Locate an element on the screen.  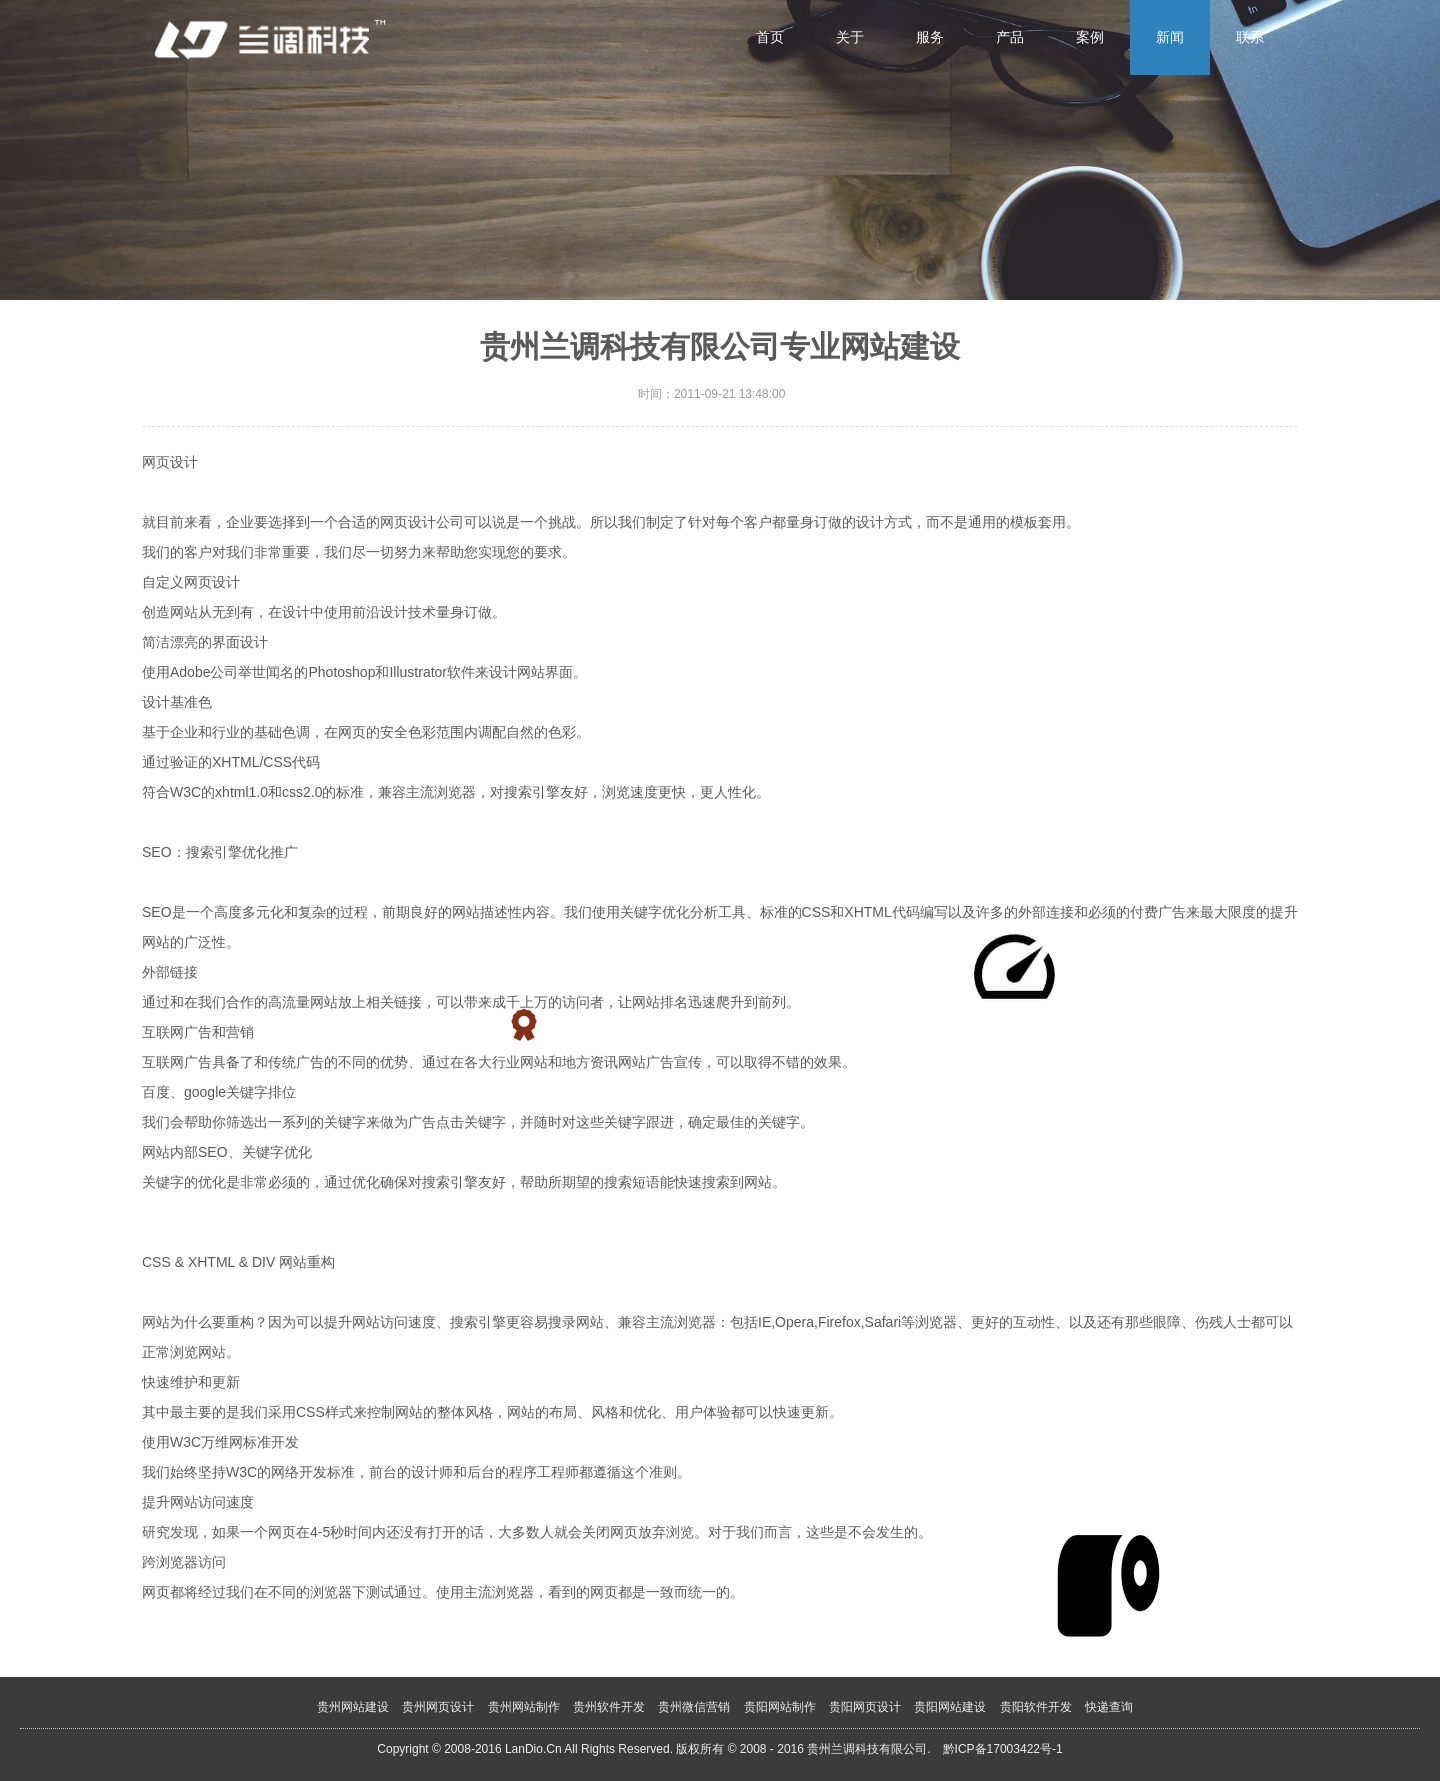
view achievements or awards is located at coordinates (524, 1025).